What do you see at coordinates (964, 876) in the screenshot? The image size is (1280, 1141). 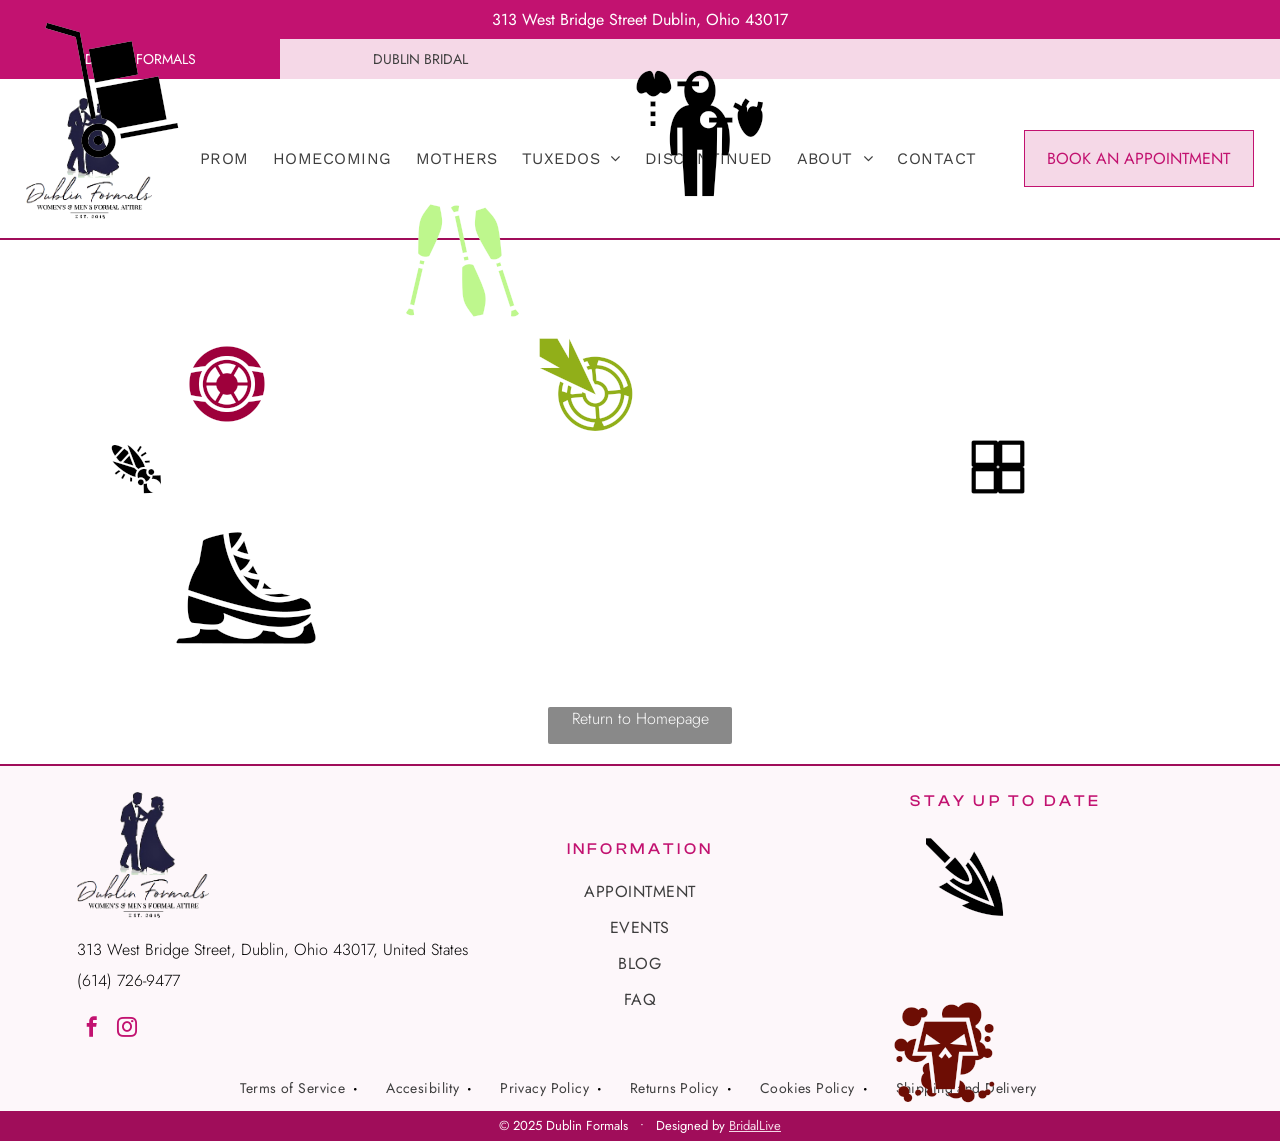 I see `equip spear hook weapon` at bounding box center [964, 876].